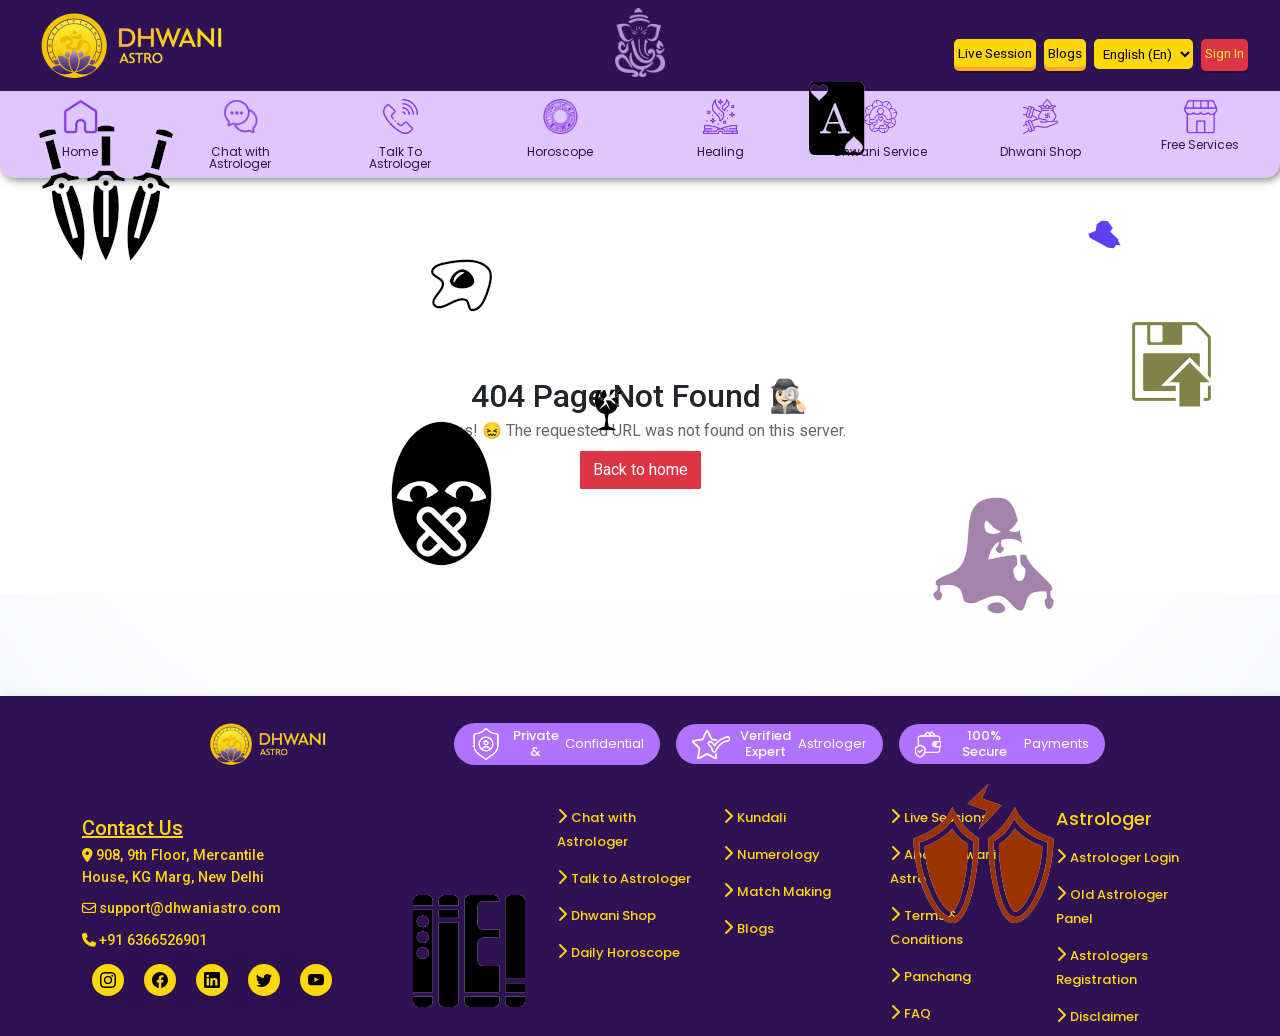 This screenshot has width=1280, height=1036. Describe the element at coordinates (1104, 234) in the screenshot. I see `select iraq as your country or region` at that location.